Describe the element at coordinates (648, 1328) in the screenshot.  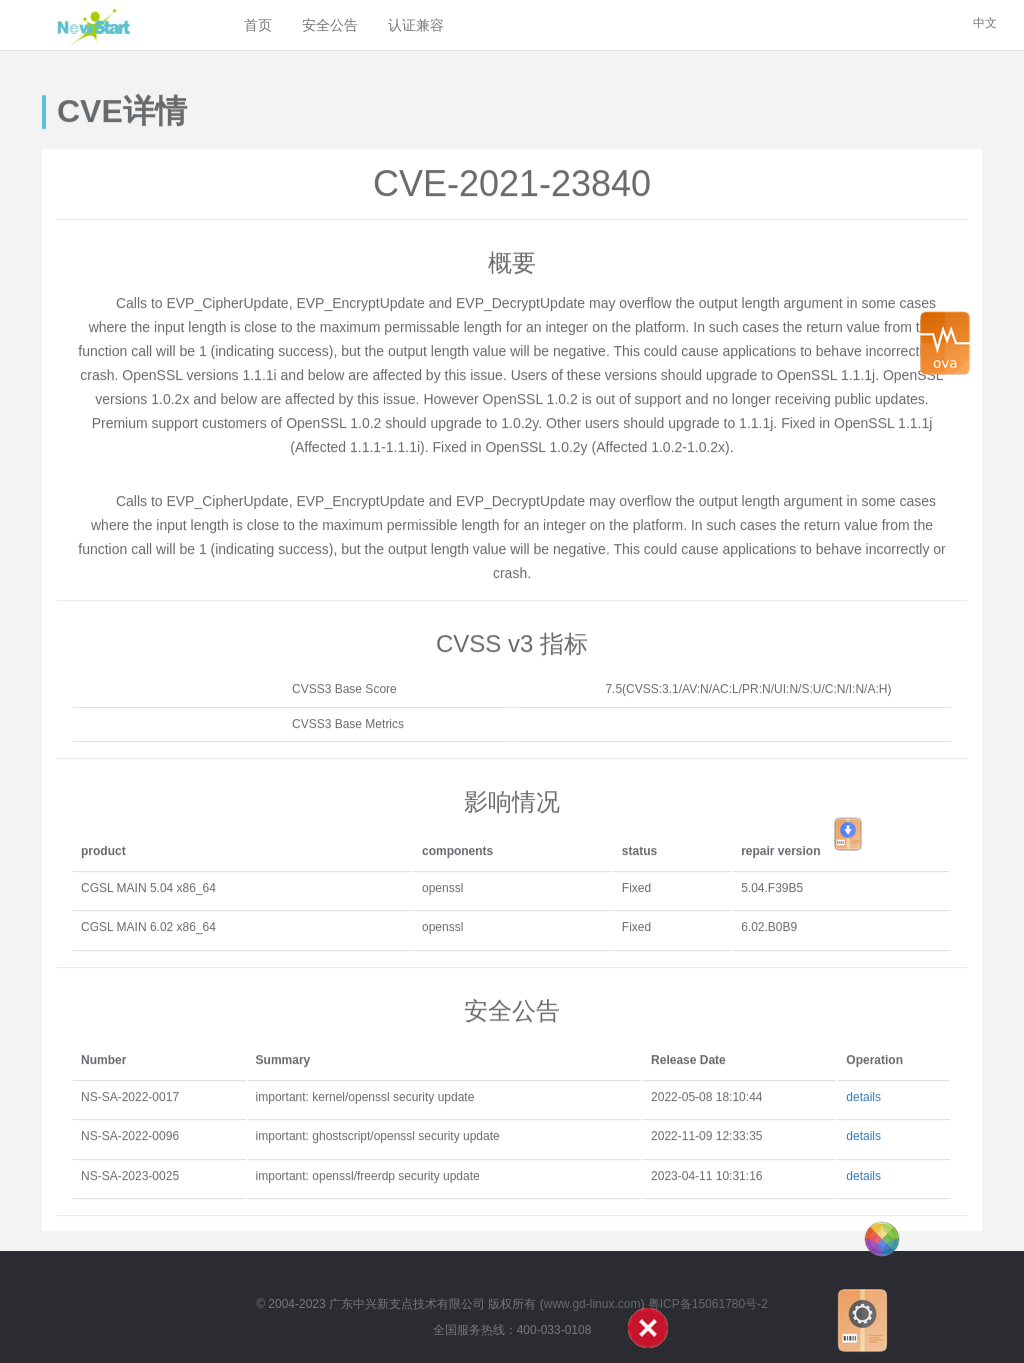
I see `stop or cancel the current process` at that location.